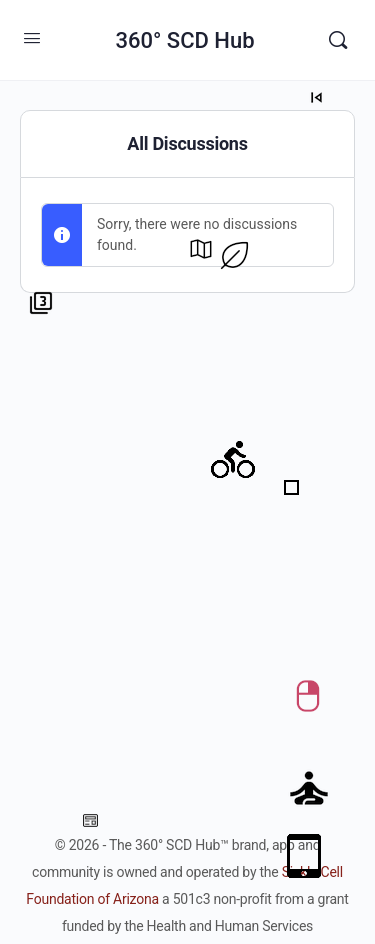 The height and width of the screenshot is (944, 375). Describe the element at coordinates (41, 303) in the screenshot. I see `view the third item in a layered stack` at that location.